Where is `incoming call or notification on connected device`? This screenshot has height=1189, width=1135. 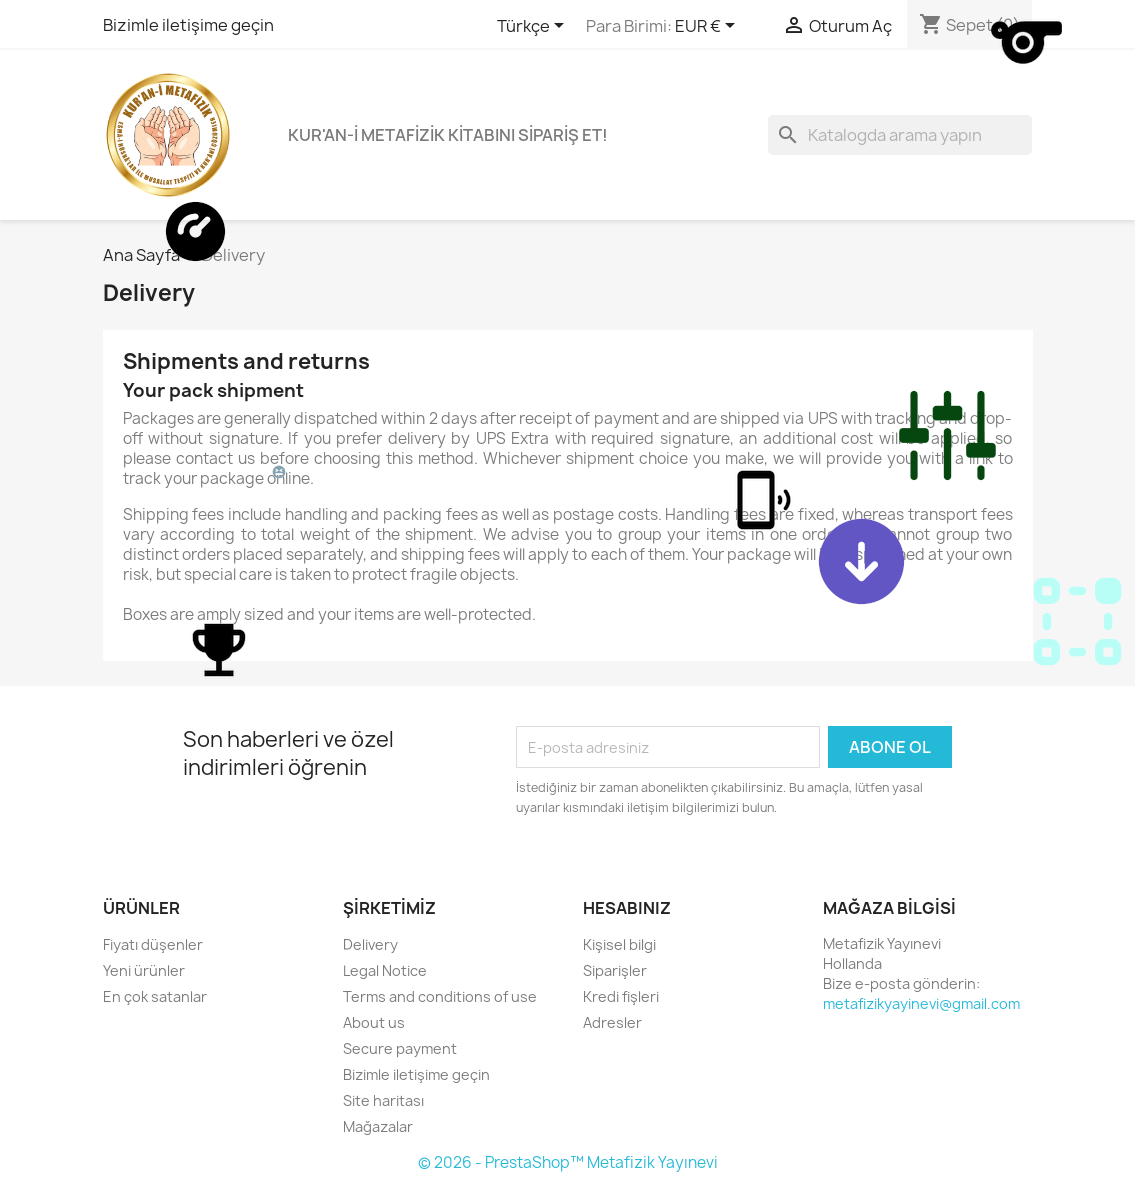
incoming call or notification on connected device is located at coordinates (764, 500).